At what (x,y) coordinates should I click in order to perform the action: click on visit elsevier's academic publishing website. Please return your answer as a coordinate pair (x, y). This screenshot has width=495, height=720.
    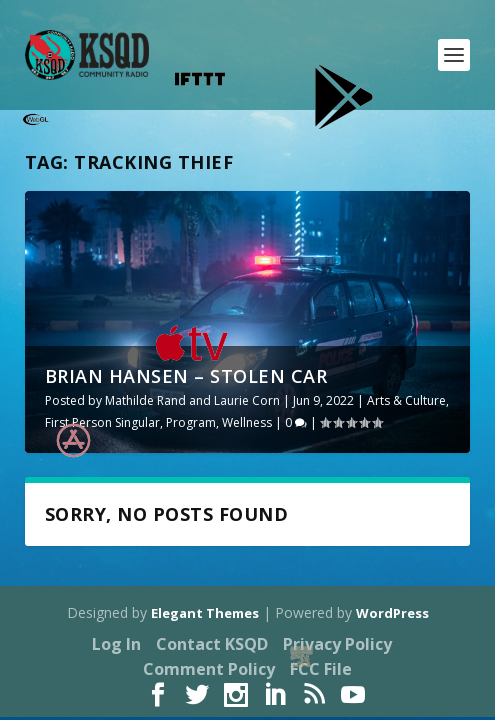
    Looking at the image, I should click on (301, 656).